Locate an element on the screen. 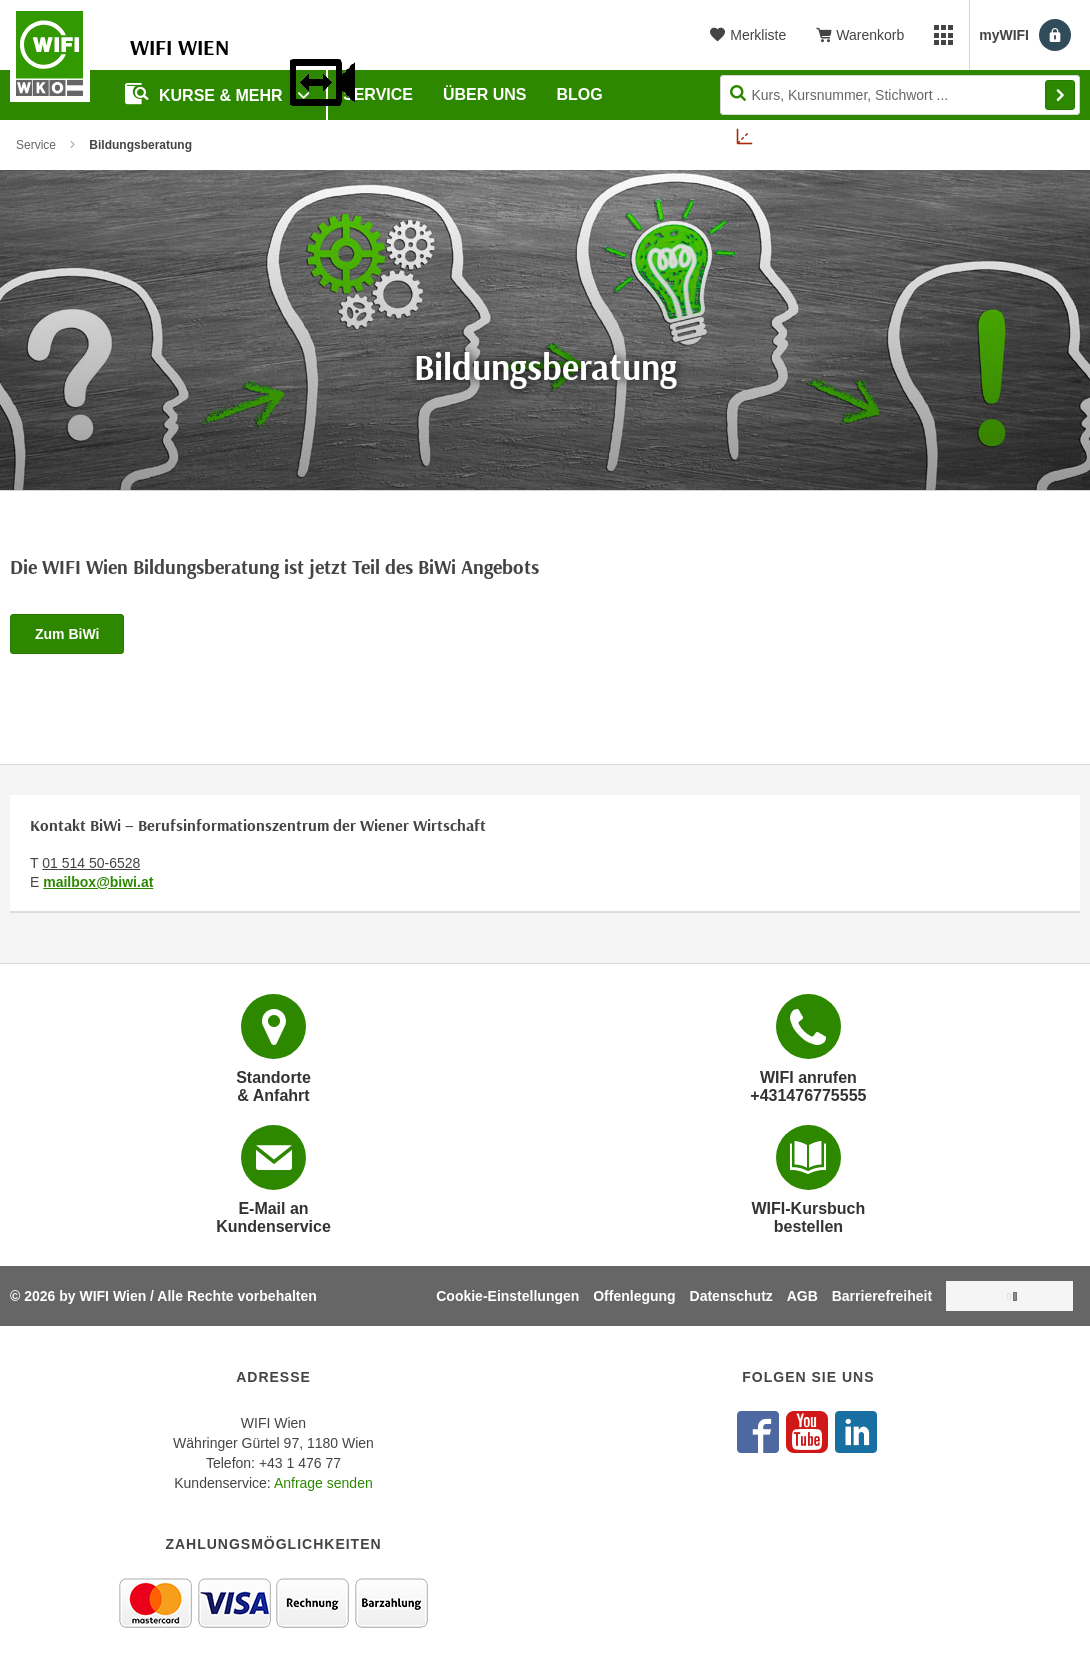 Image resolution: width=1090 pixels, height=1669 pixels. switch between front and rear camera during video is located at coordinates (322, 82).